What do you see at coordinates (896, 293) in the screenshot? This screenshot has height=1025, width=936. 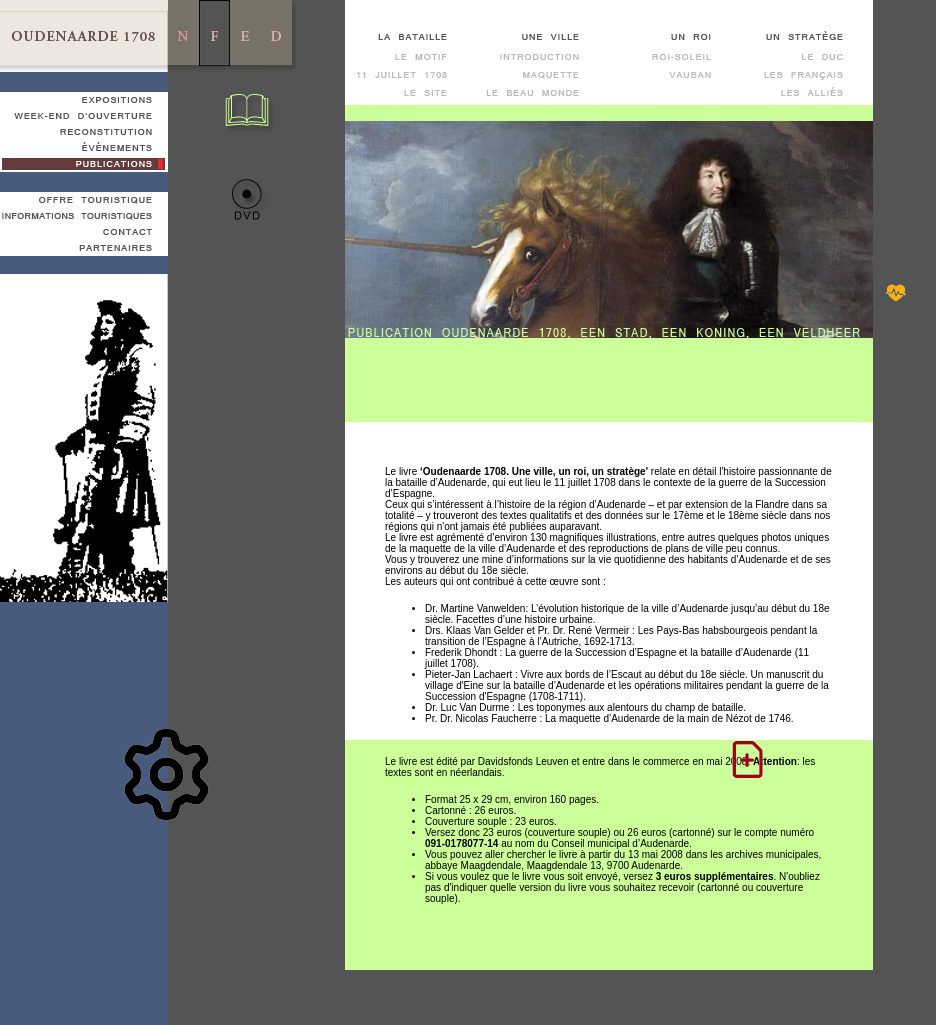 I see `track your fitness and health metrics` at bounding box center [896, 293].